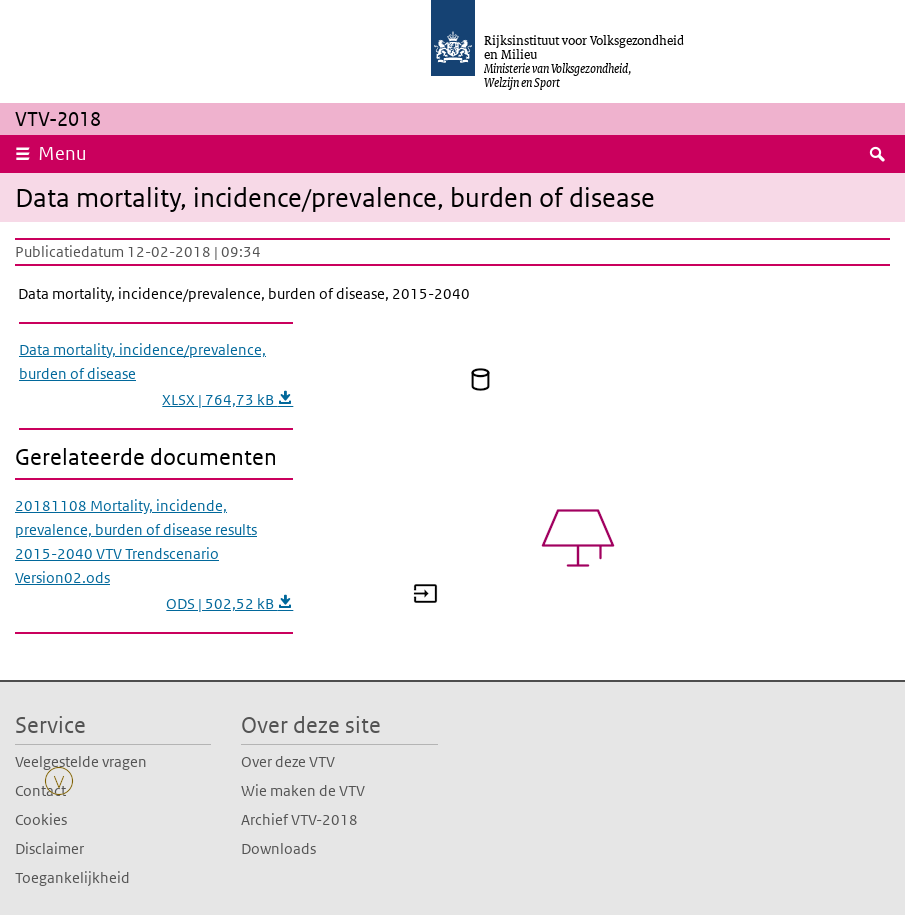  Describe the element at coordinates (59, 781) in the screenshot. I see `indicates items or options starting with the letter V` at that location.